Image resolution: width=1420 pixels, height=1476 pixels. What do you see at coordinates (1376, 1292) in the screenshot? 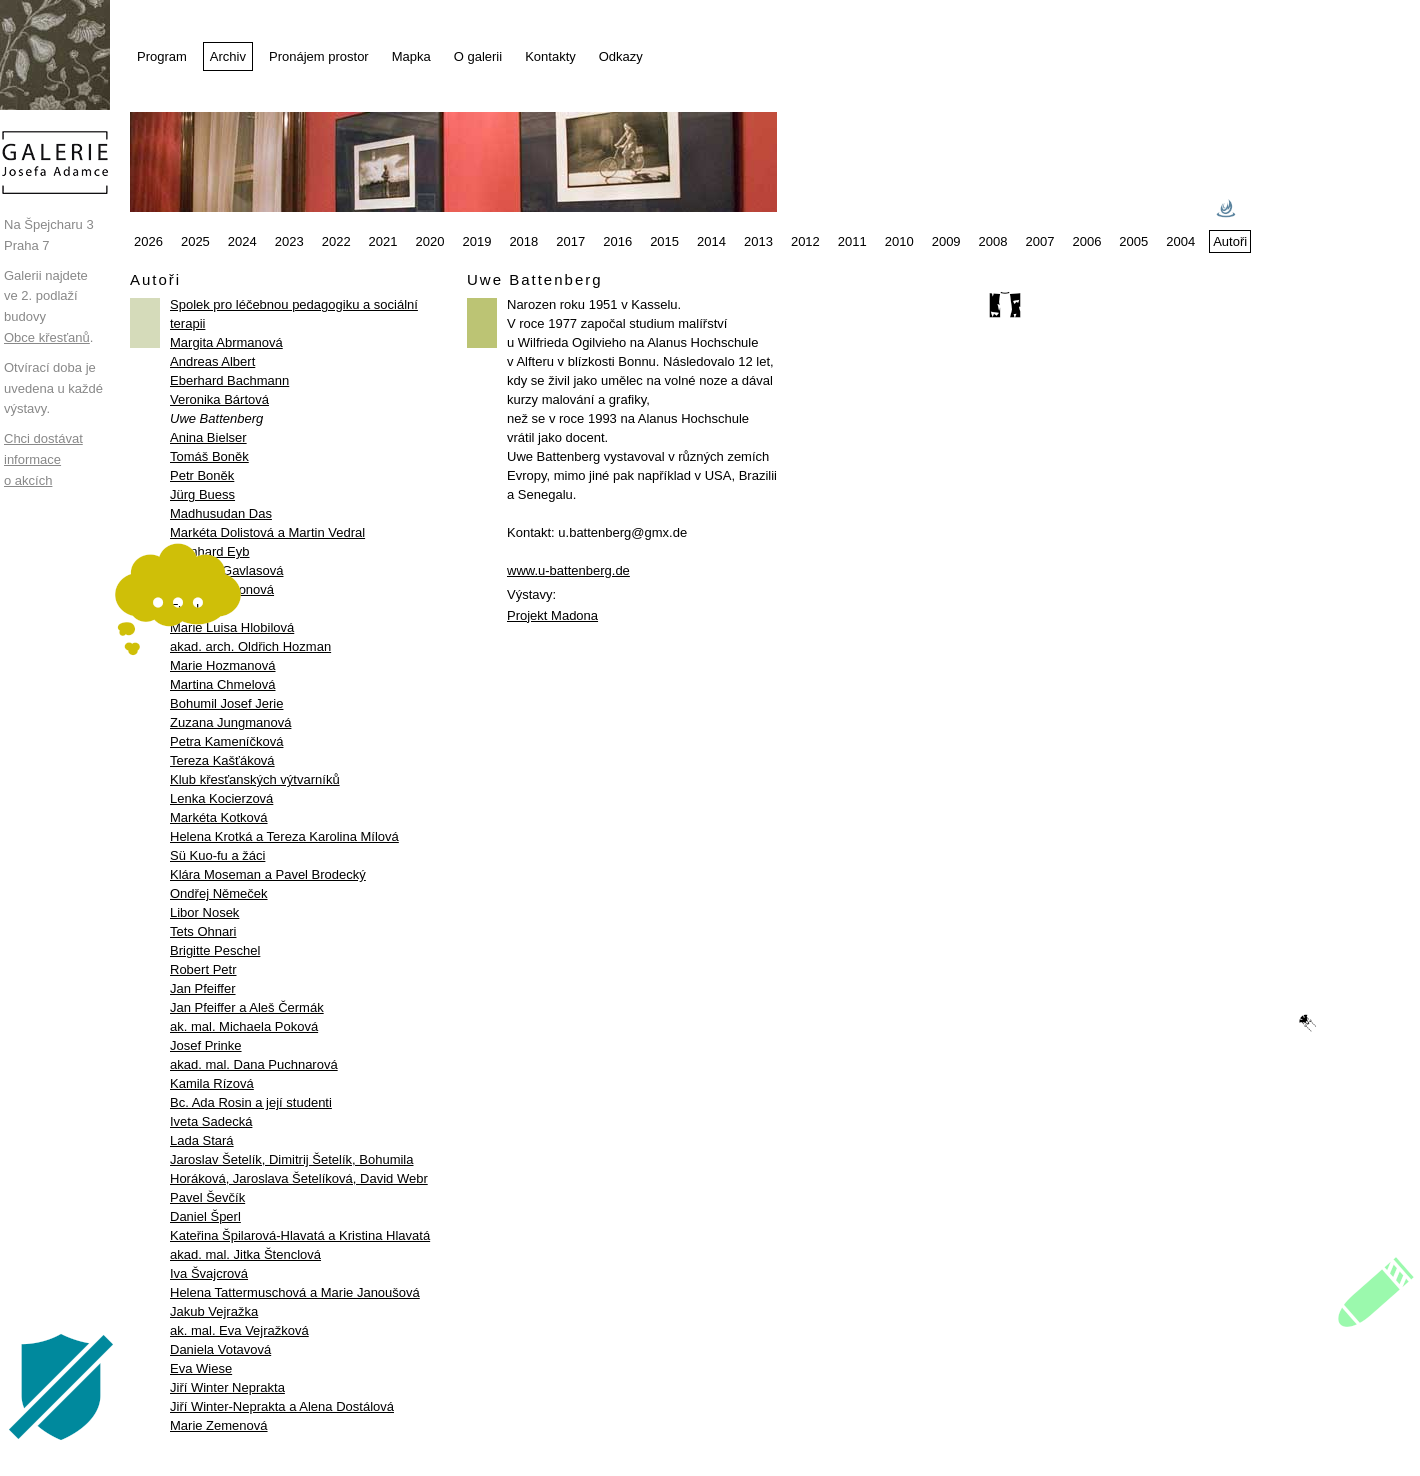
I see `ammunition or weaponry item in a game inventory` at bounding box center [1376, 1292].